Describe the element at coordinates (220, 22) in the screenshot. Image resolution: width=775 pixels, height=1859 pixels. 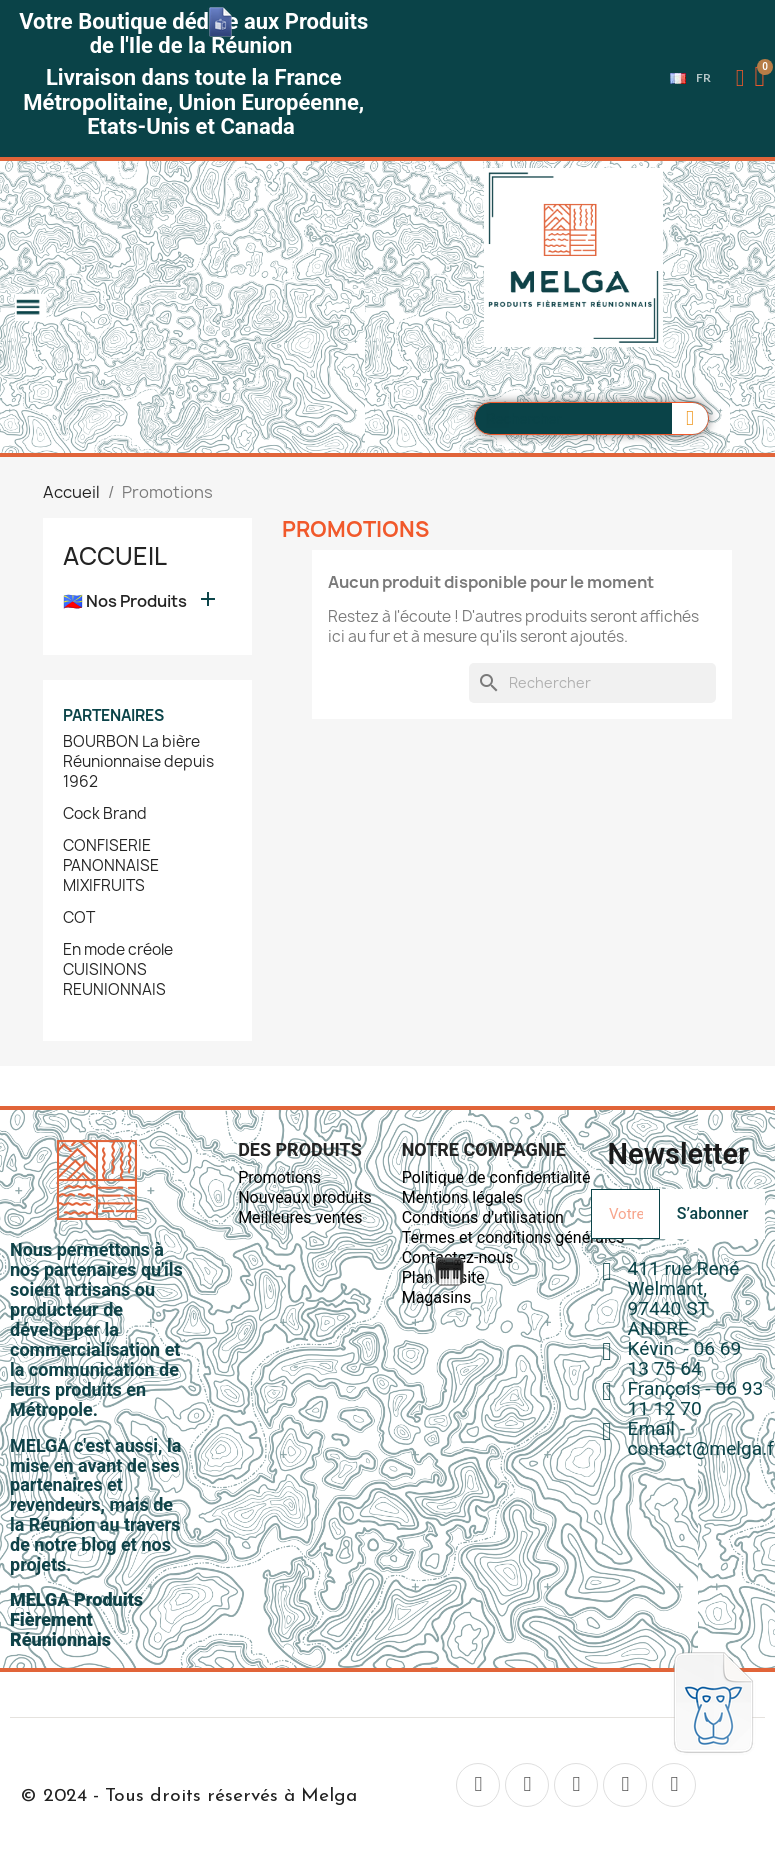
I see `a DWG file containing CAD or 3D drawing data` at that location.